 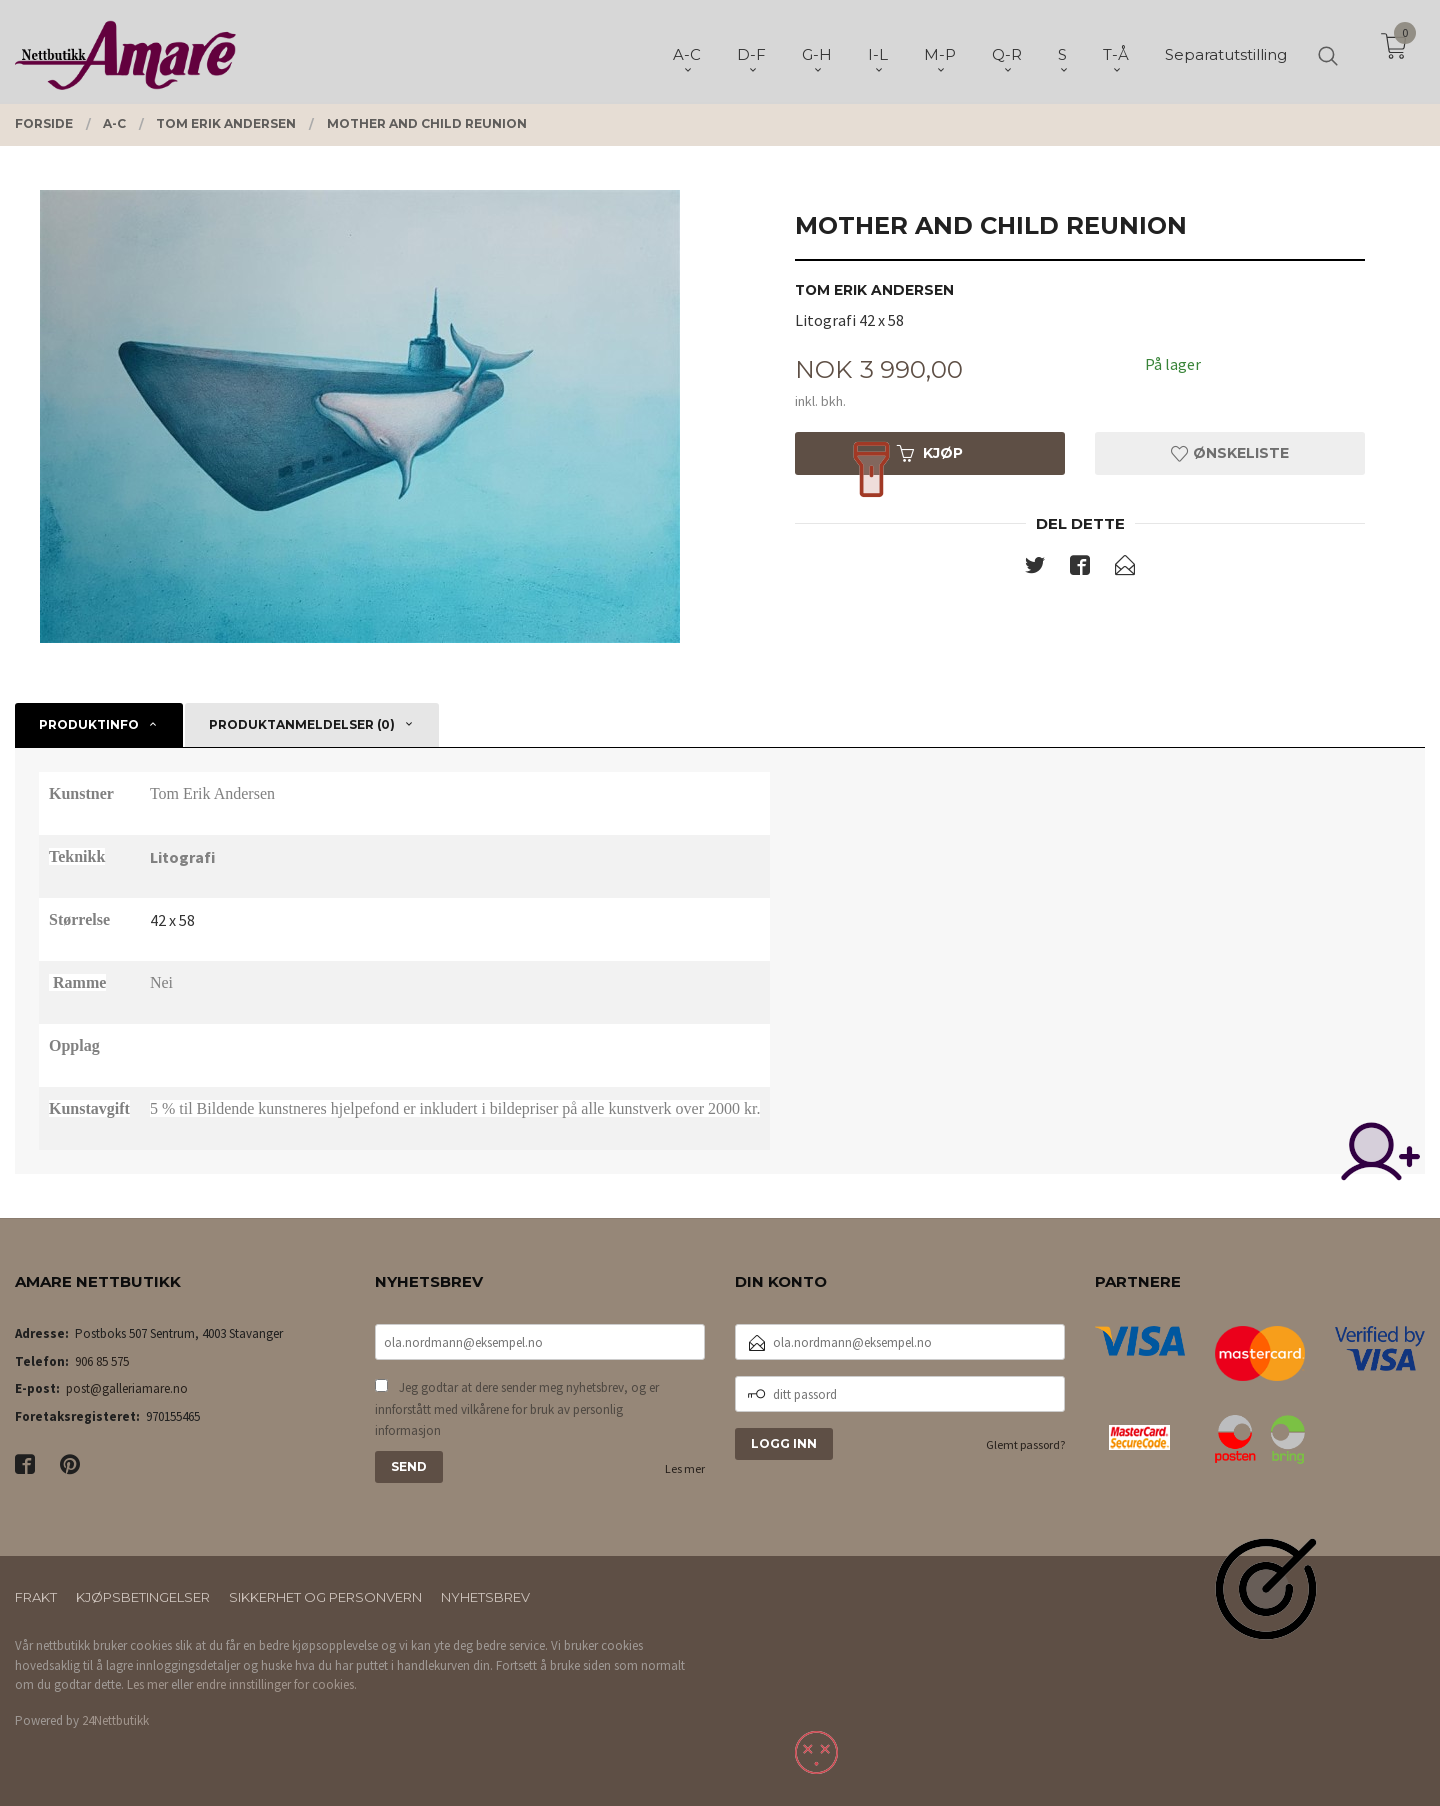 What do you see at coordinates (871, 469) in the screenshot?
I see `toggle flashlight on/off` at bounding box center [871, 469].